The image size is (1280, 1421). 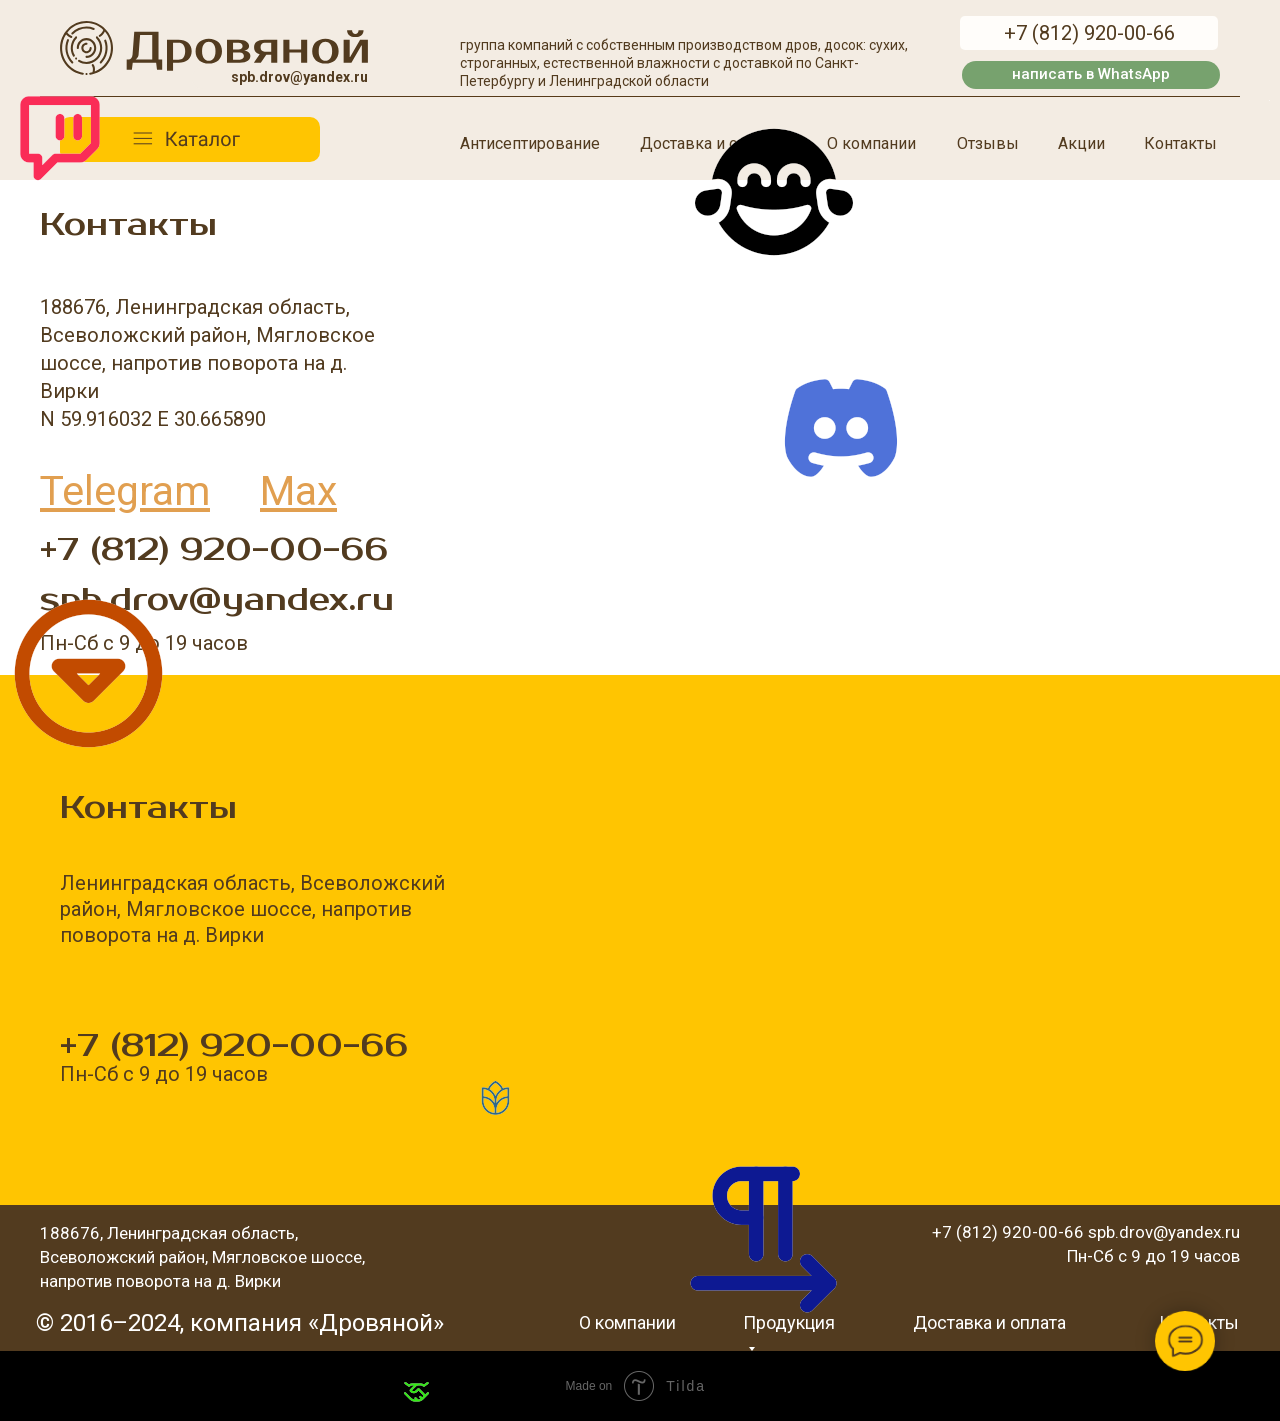 I want to click on expand dropdown menu, so click(x=88, y=673).